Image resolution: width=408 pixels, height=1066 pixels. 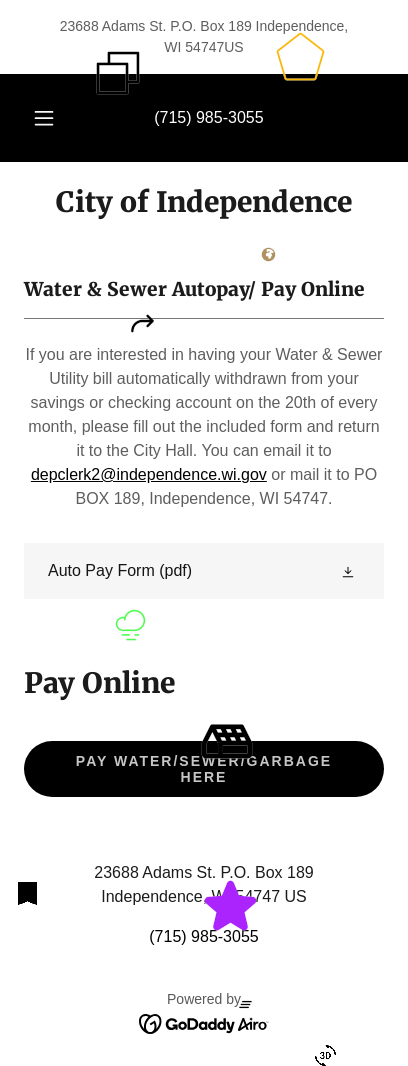 I want to click on view africa region settings, so click(x=268, y=254).